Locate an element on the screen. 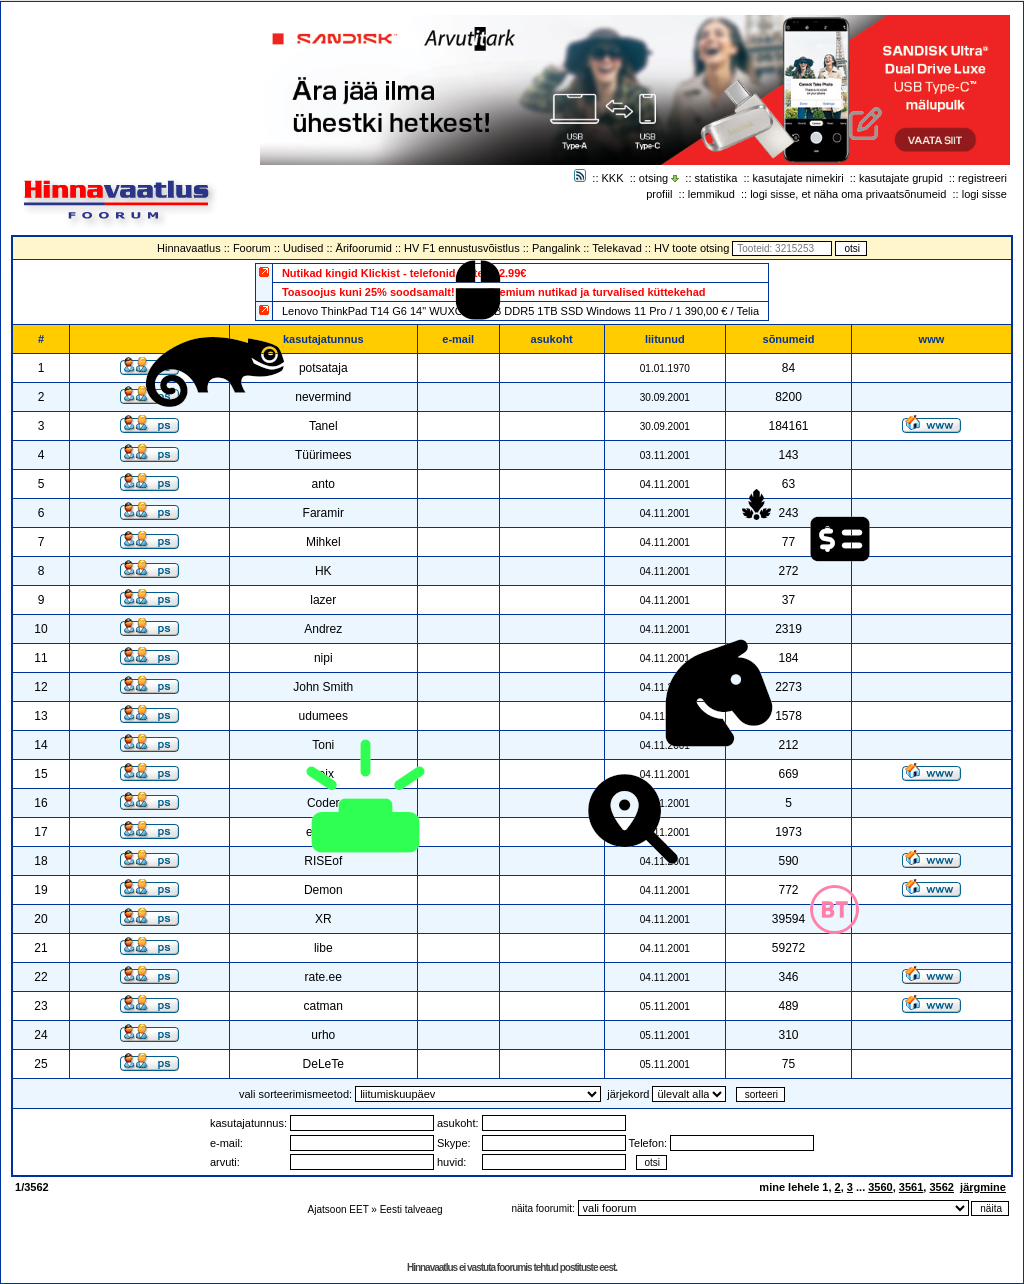 The height and width of the screenshot is (1284, 1024). indicates mouse input device settings is located at coordinates (478, 290).